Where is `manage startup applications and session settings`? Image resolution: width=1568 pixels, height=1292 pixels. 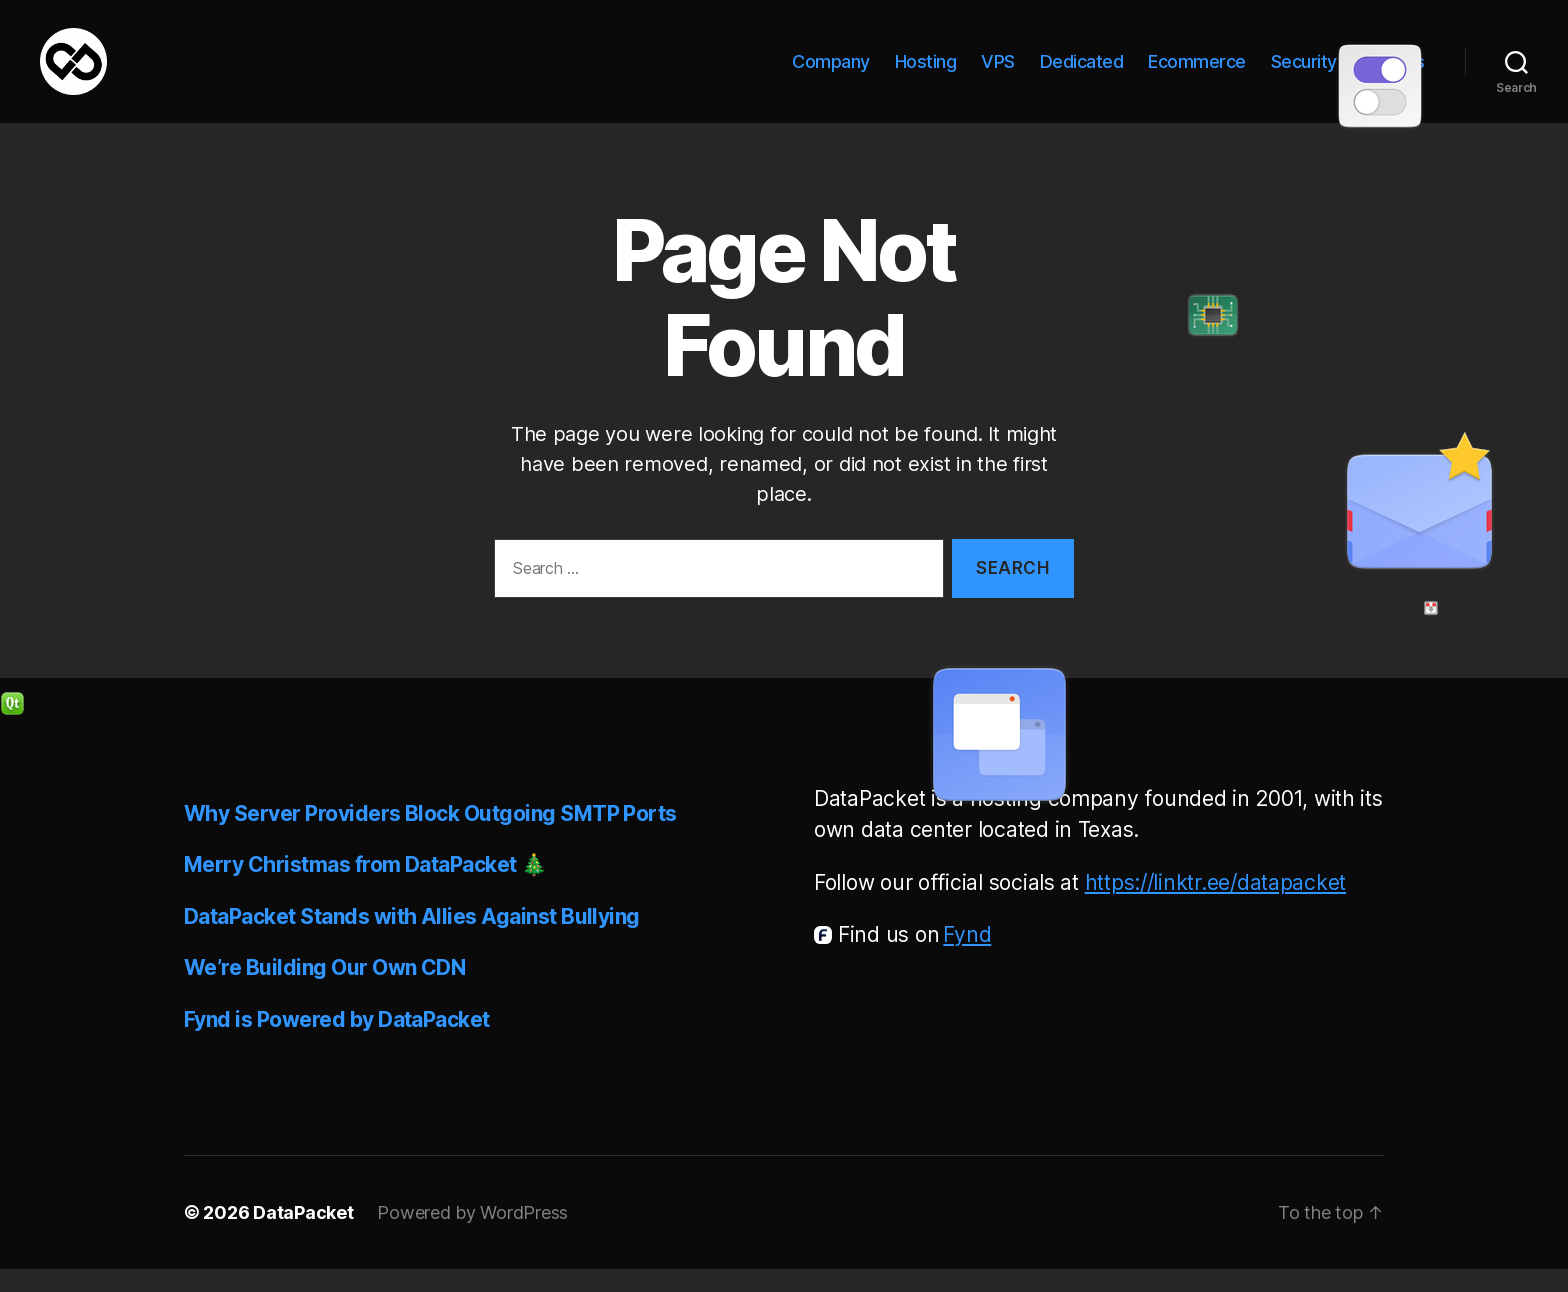 manage startup applications and session settings is located at coordinates (999, 734).